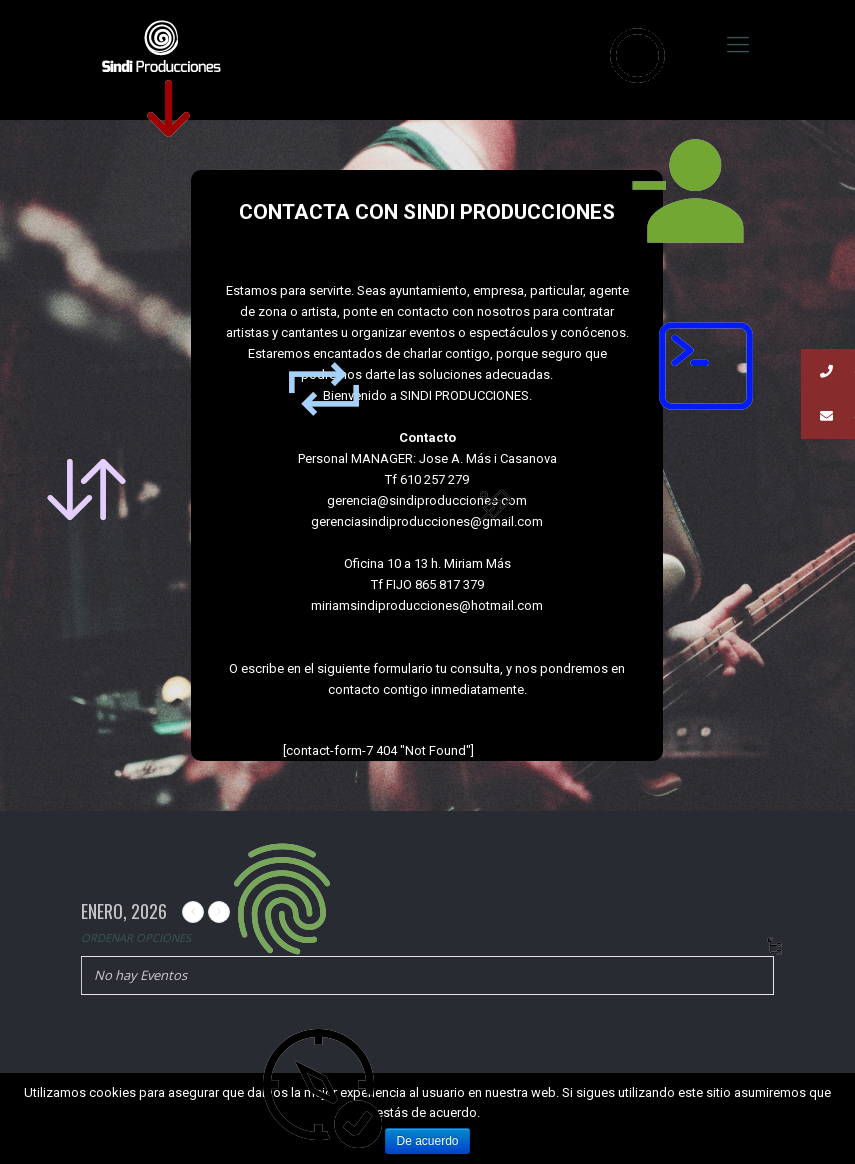 The height and width of the screenshot is (1164, 855). Describe the element at coordinates (774, 946) in the screenshot. I see `view hierarchical folder structure` at that location.